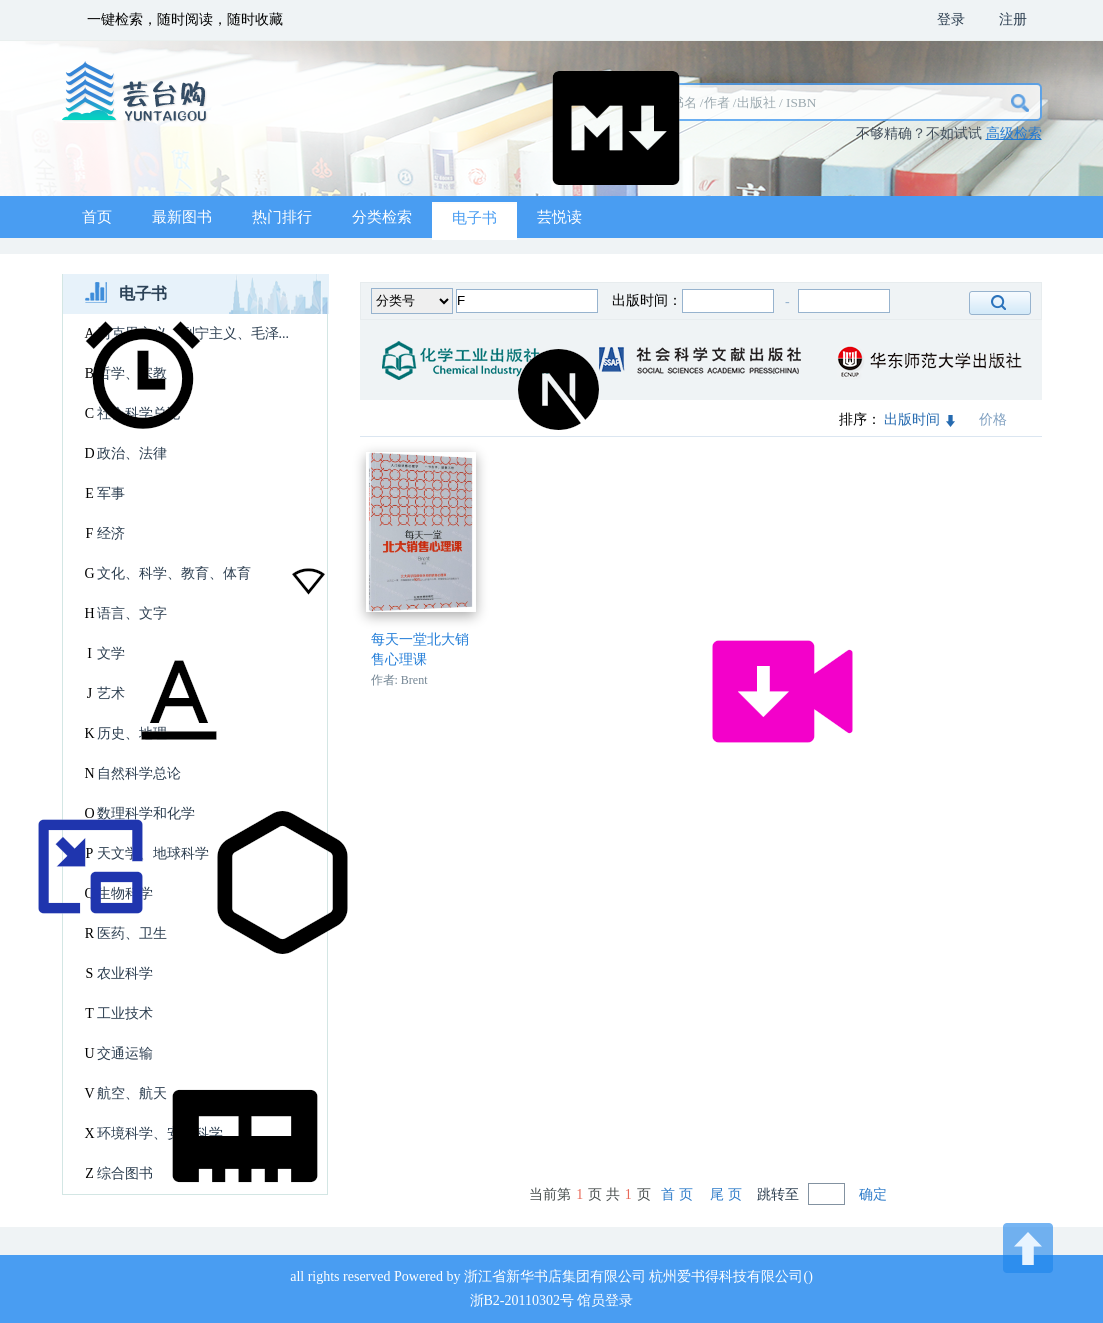 This screenshot has height=1323, width=1103. What do you see at coordinates (782, 691) in the screenshot?
I see `download a video file` at bounding box center [782, 691].